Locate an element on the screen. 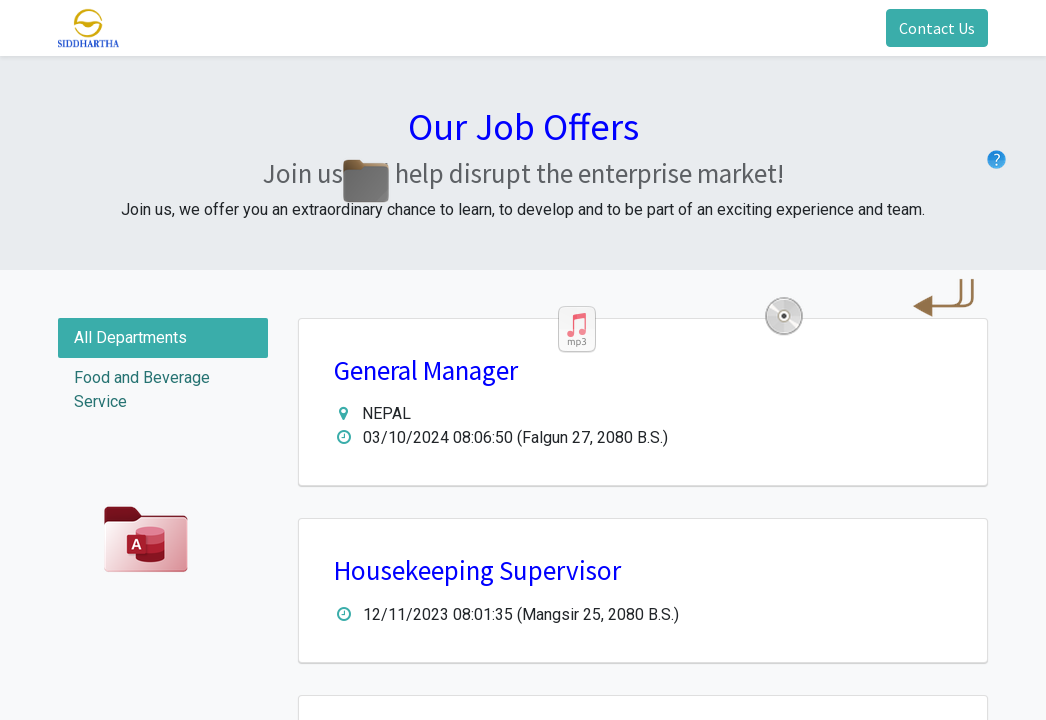 Image resolution: width=1046 pixels, height=720 pixels. open folder to view contents is located at coordinates (366, 181).